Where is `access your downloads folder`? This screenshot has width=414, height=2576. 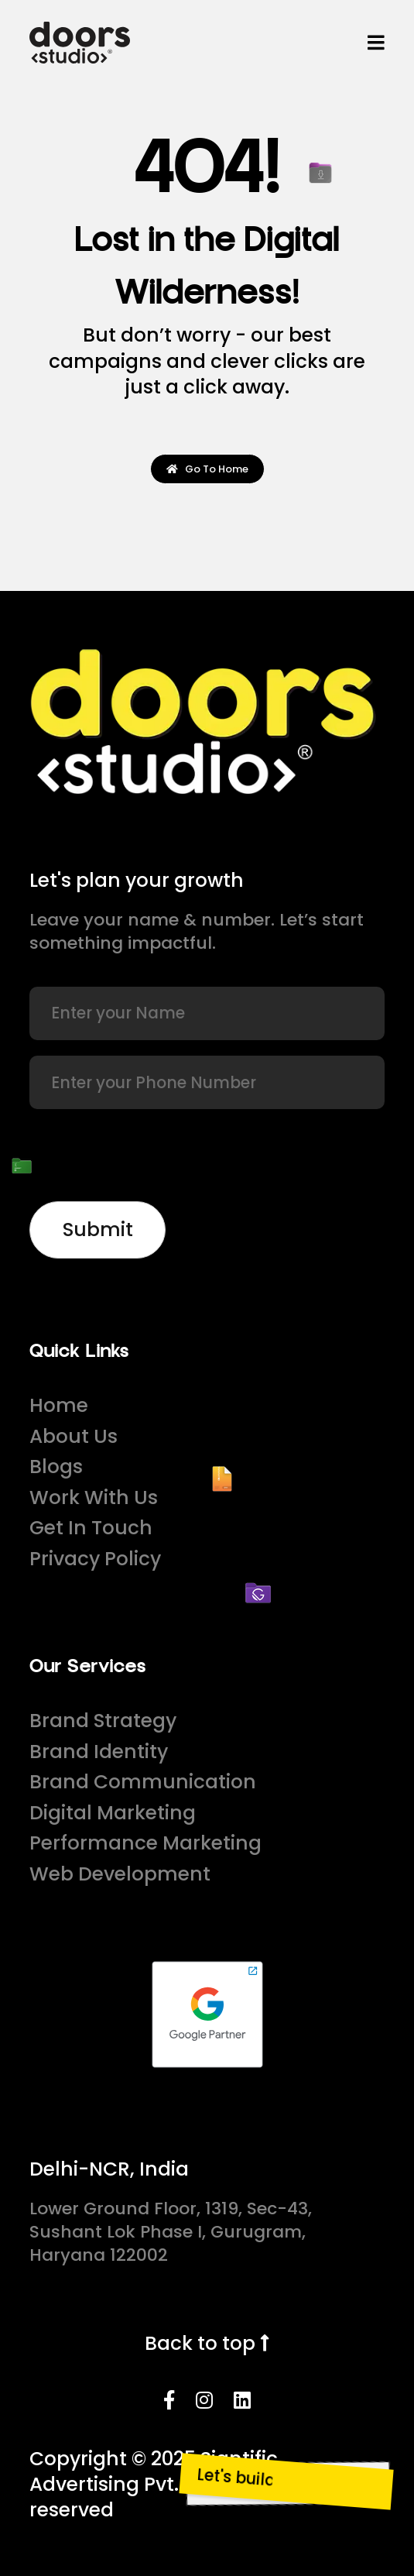
access your downloads folder is located at coordinates (320, 173).